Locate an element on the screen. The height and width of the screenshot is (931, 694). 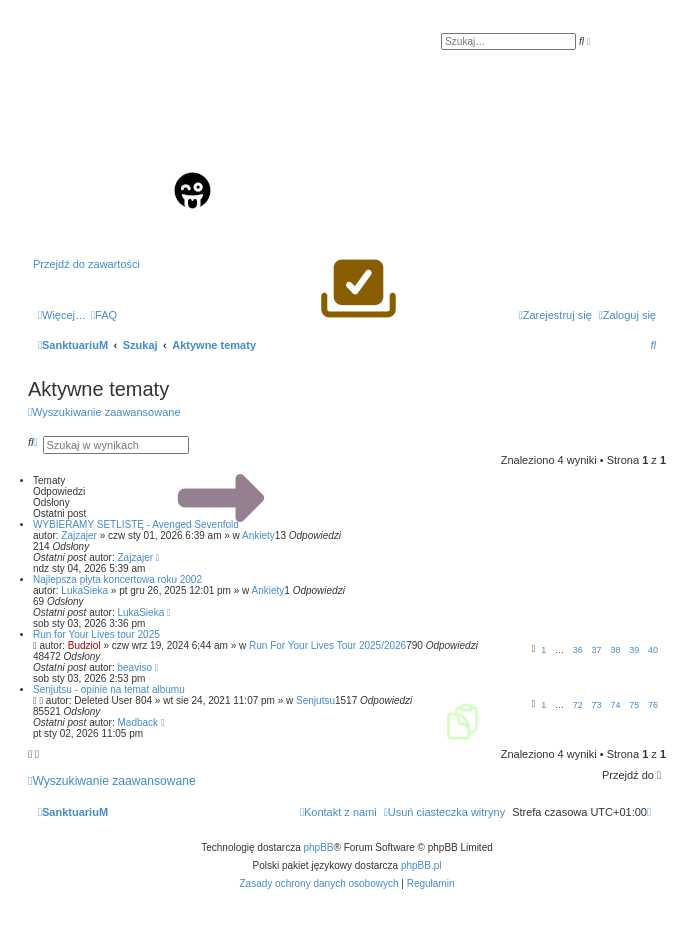
cast a vote or submit approval is located at coordinates (358, 288).